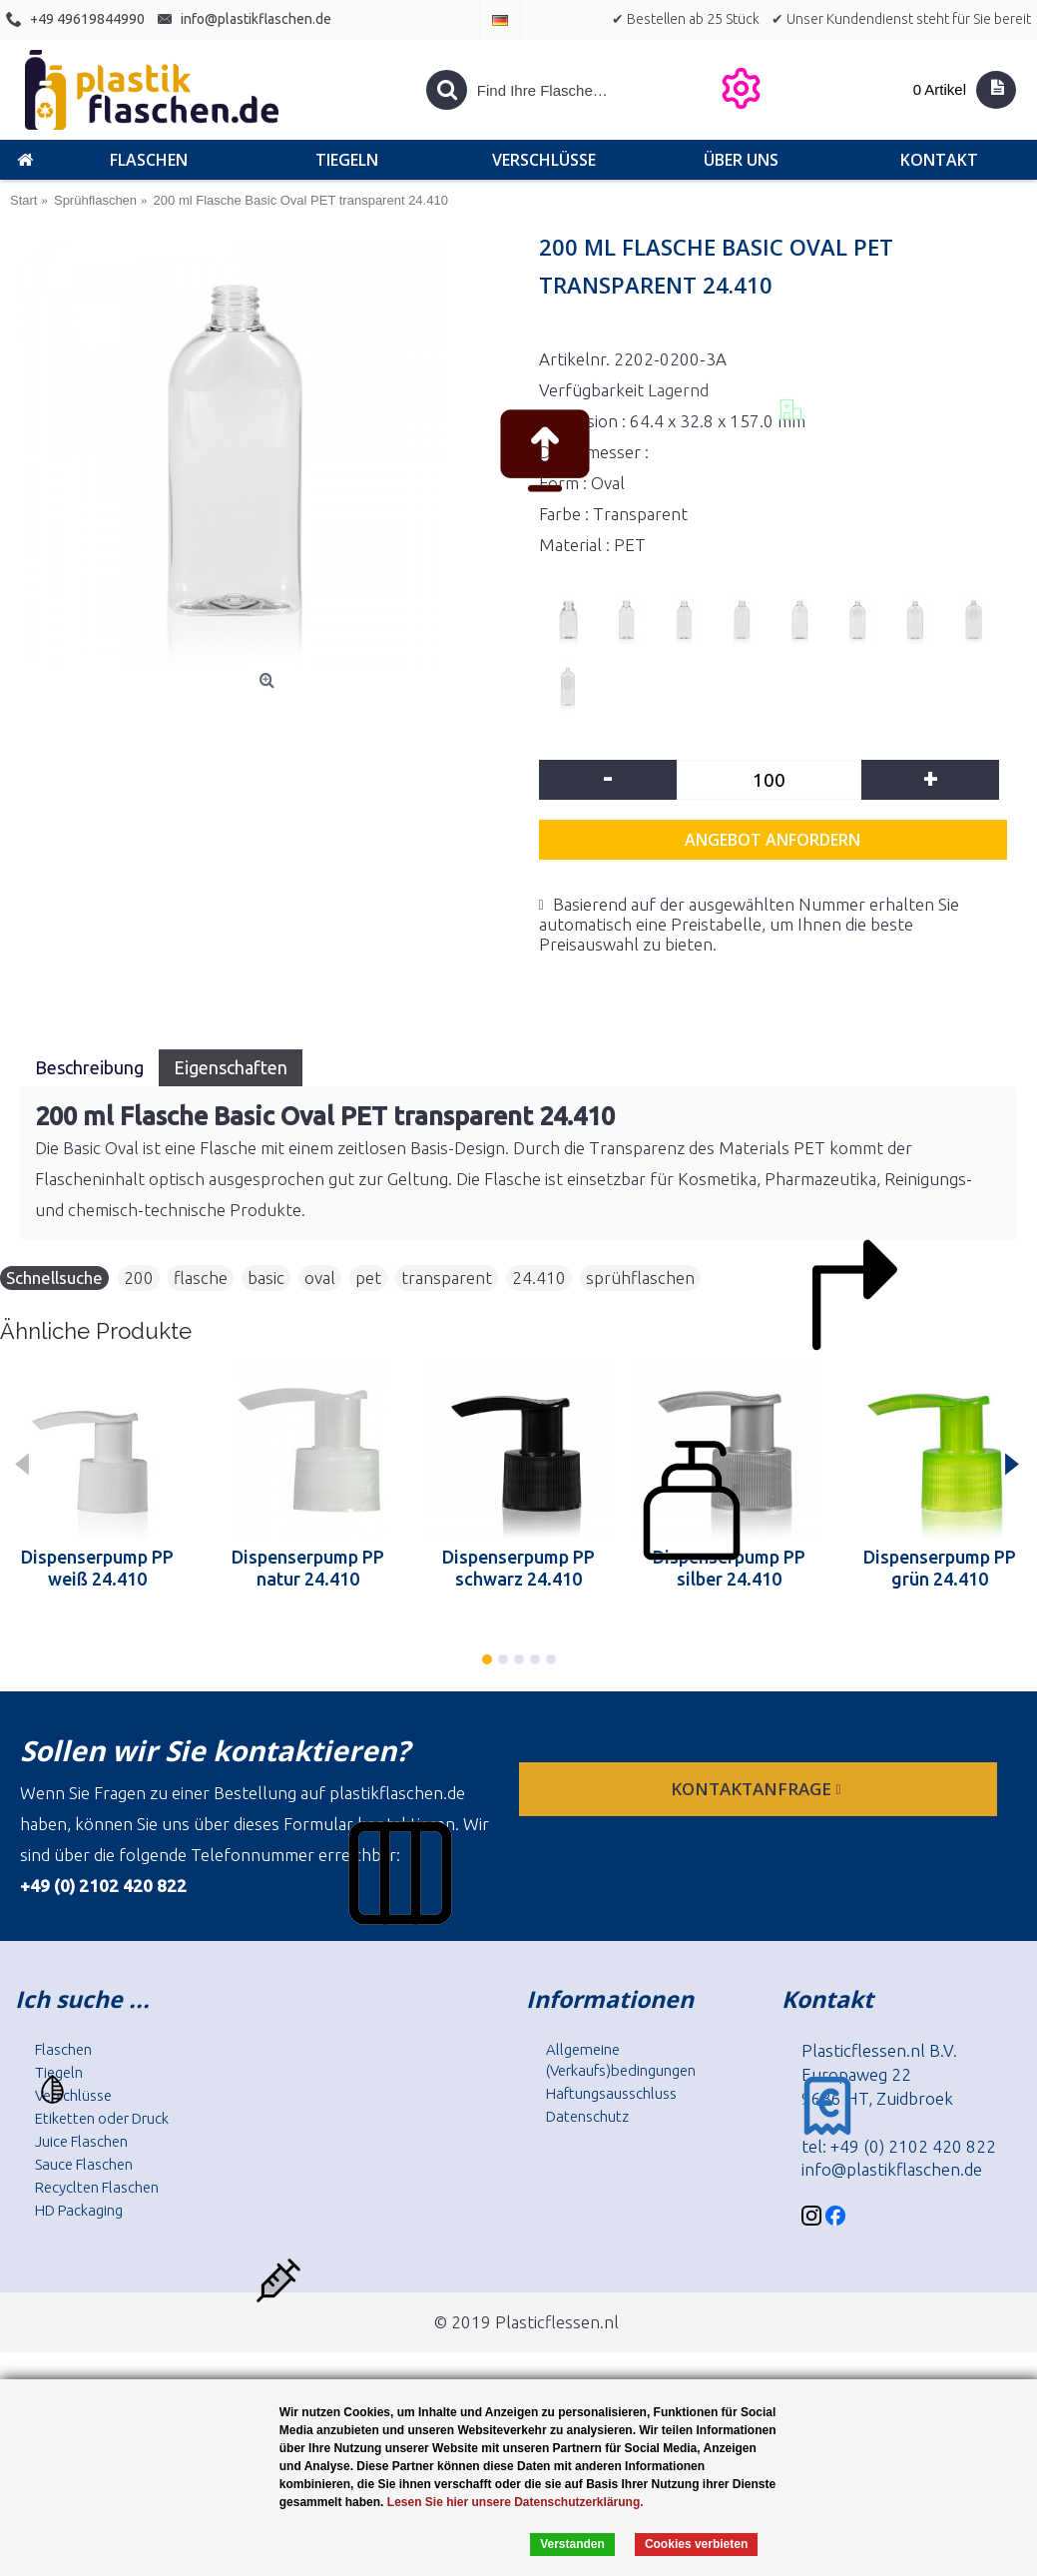  Describe the element at coordinates (741, 88) in the screenshot. I see `access settings or preferences` at that location.